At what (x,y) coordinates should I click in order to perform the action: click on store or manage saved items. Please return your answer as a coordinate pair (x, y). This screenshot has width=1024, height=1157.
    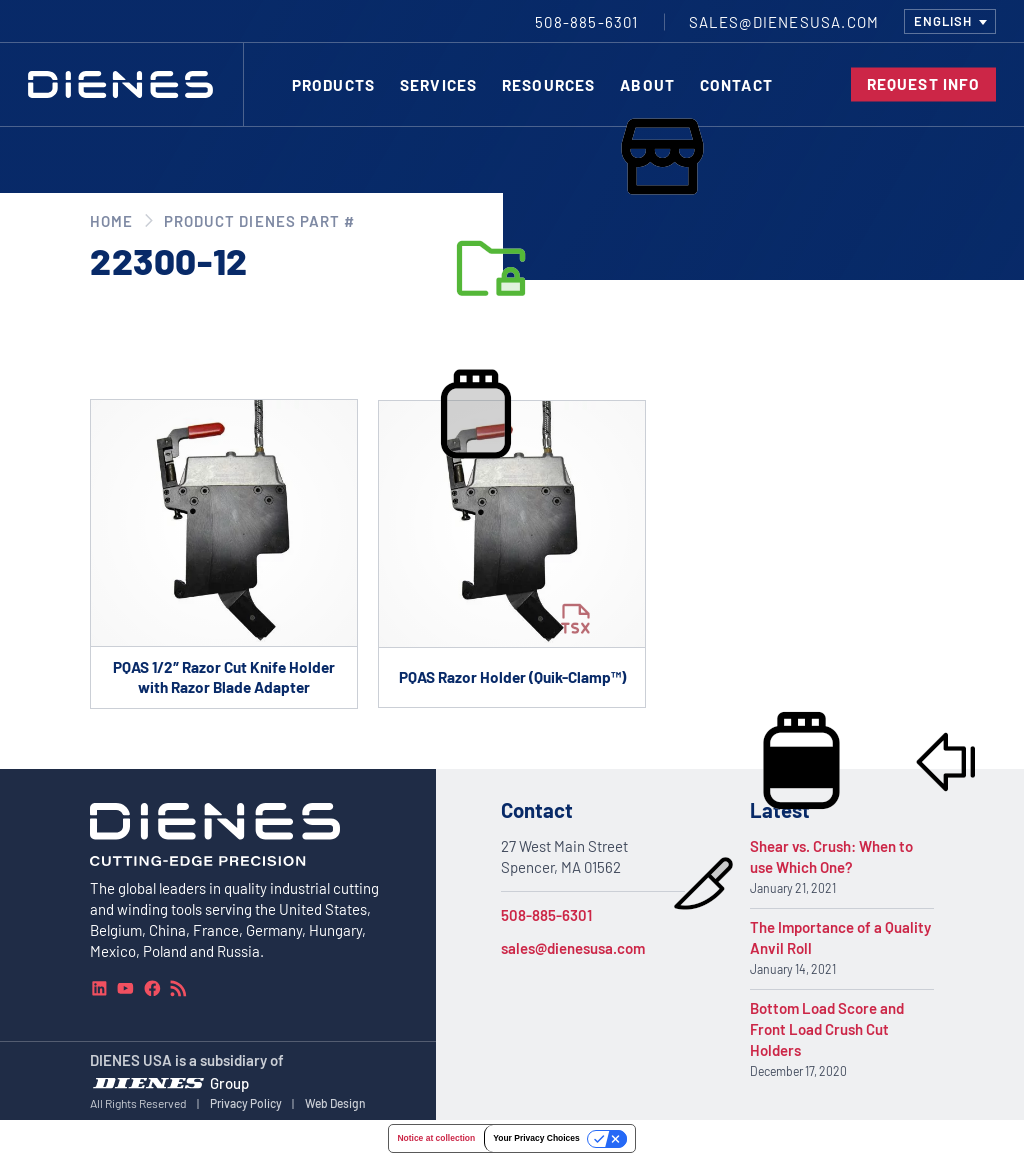
    Looking at the image, I should click on (476, 414).